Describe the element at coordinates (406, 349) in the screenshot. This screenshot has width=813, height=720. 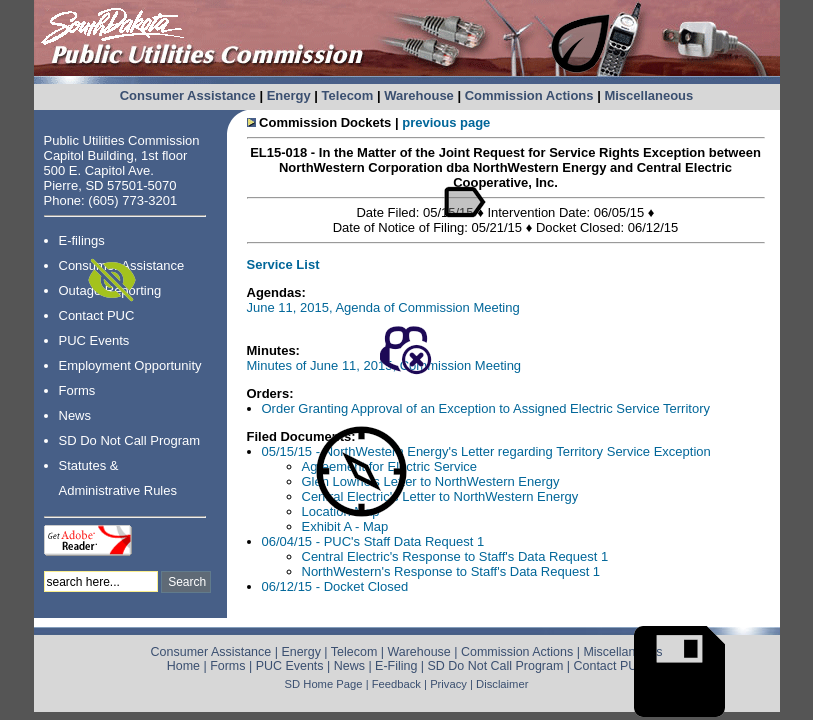
I see `github copilot is disconnected or unavailable` at that location.